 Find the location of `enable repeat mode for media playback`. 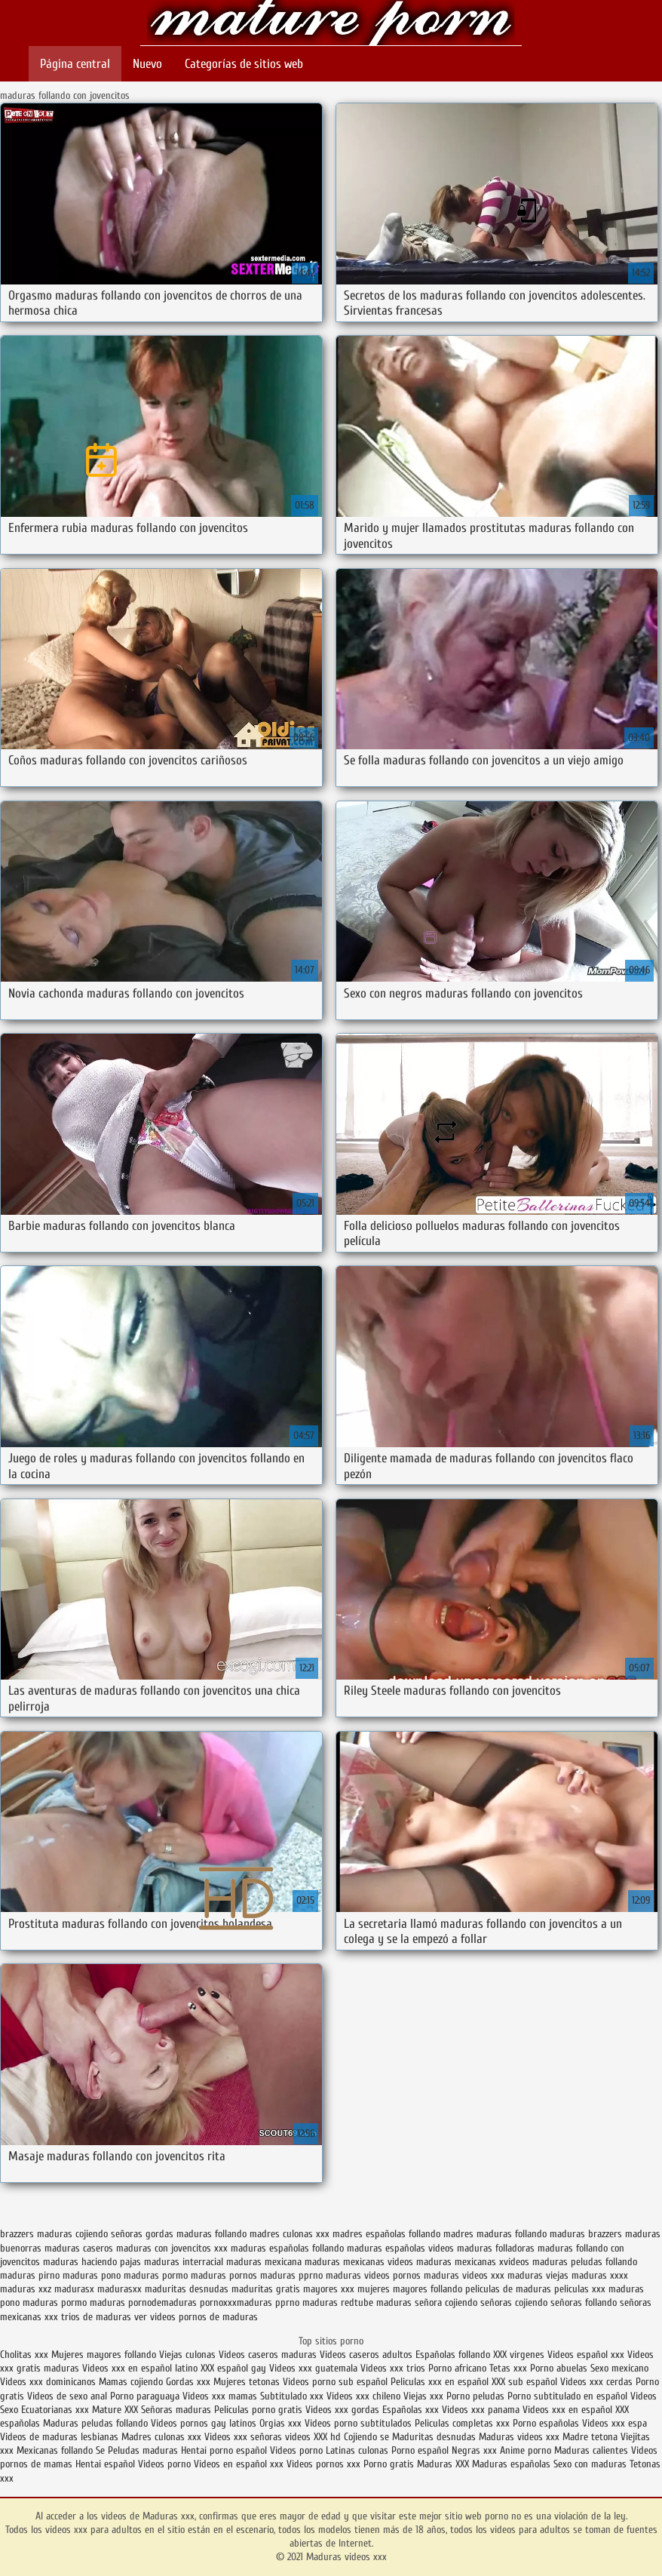

enable repeat mode for media playback is located at coordinates (446, 1132).